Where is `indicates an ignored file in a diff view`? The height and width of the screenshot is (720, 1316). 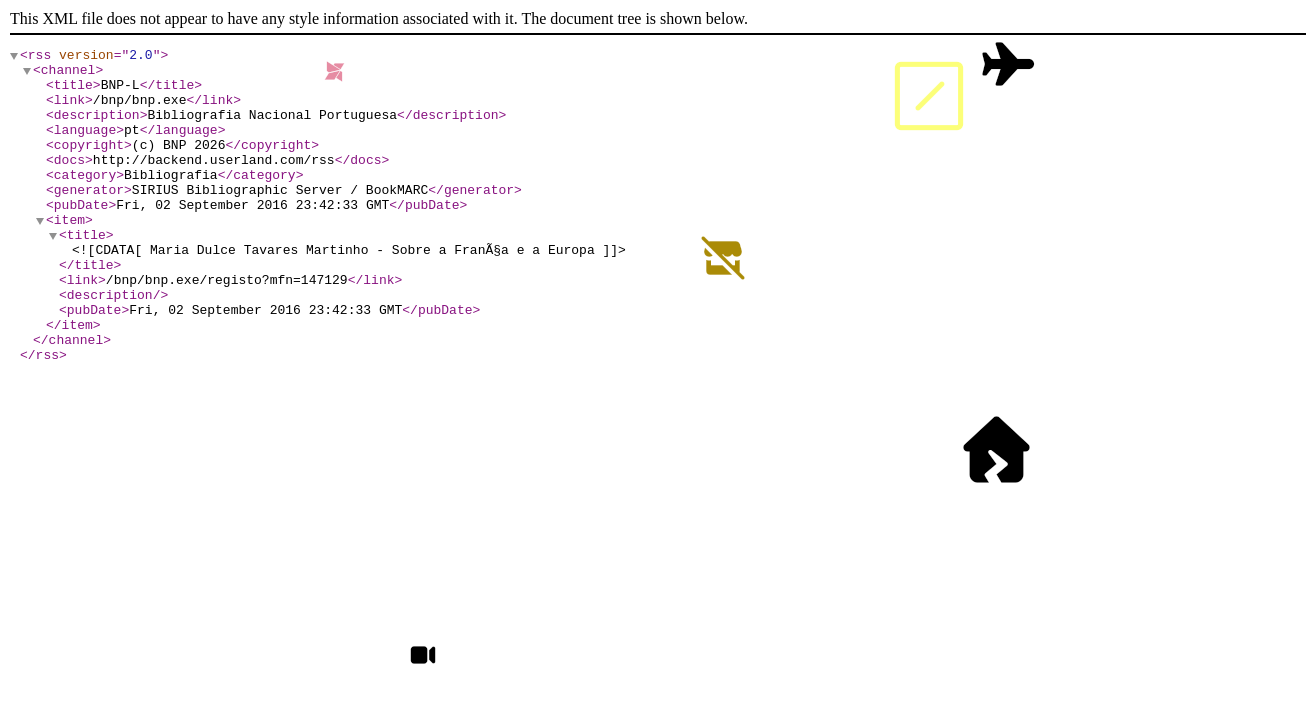
indicates an ignored file in a diff view is located at coordinates (929, 96).